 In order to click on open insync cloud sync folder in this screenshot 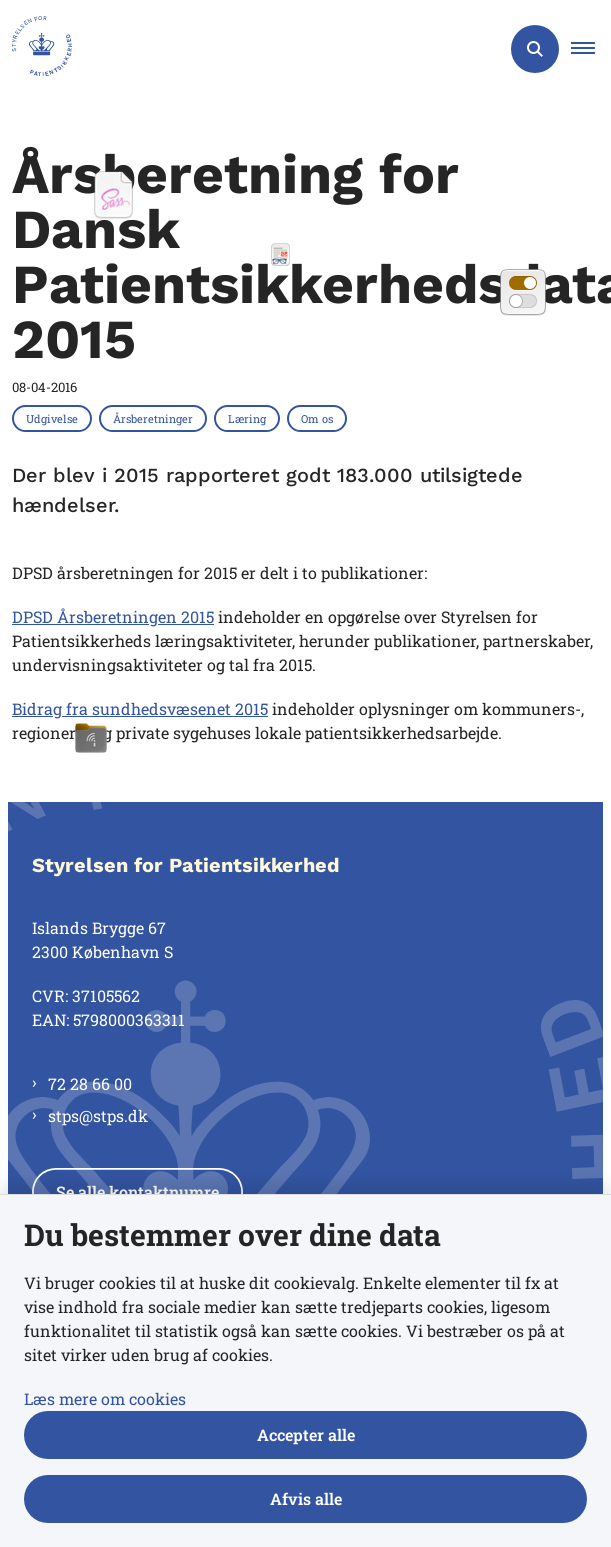, I will do `click(91, 738)`.